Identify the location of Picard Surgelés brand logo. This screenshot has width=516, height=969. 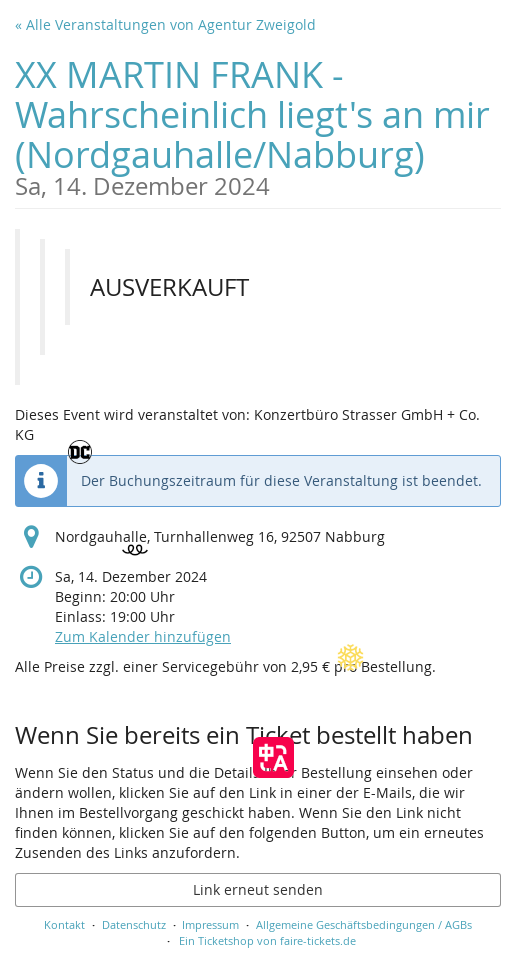
(350, 657).